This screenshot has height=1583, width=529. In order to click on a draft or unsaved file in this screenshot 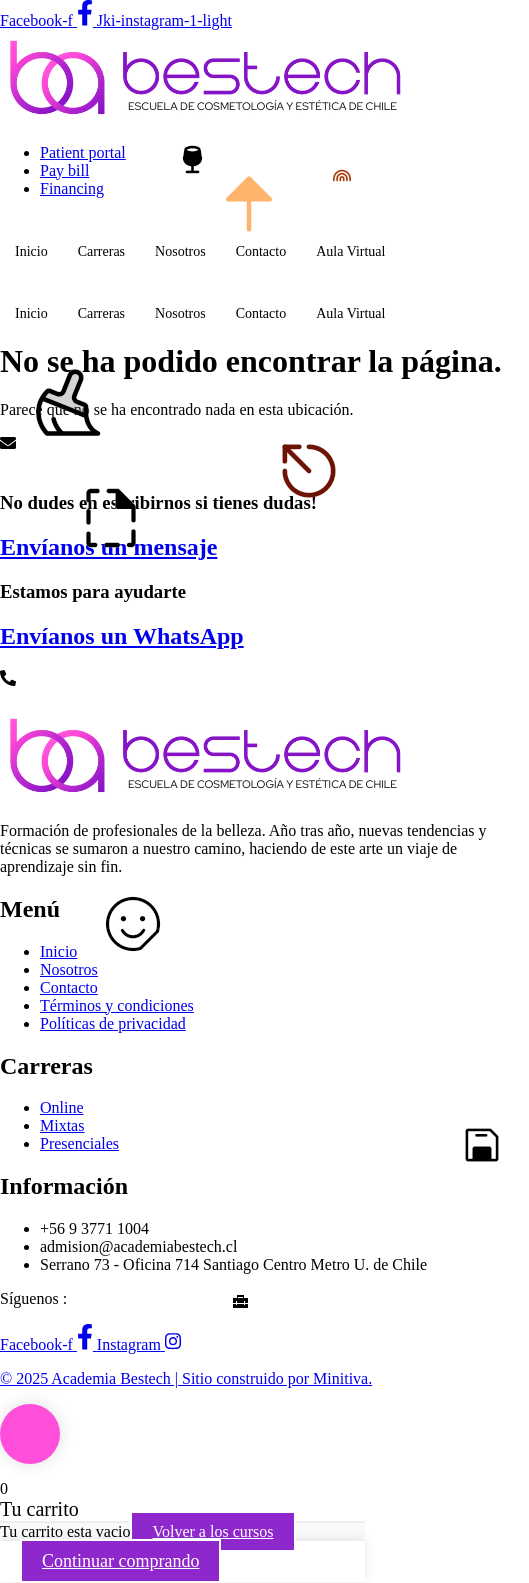, I will do `click(111, 518)`.